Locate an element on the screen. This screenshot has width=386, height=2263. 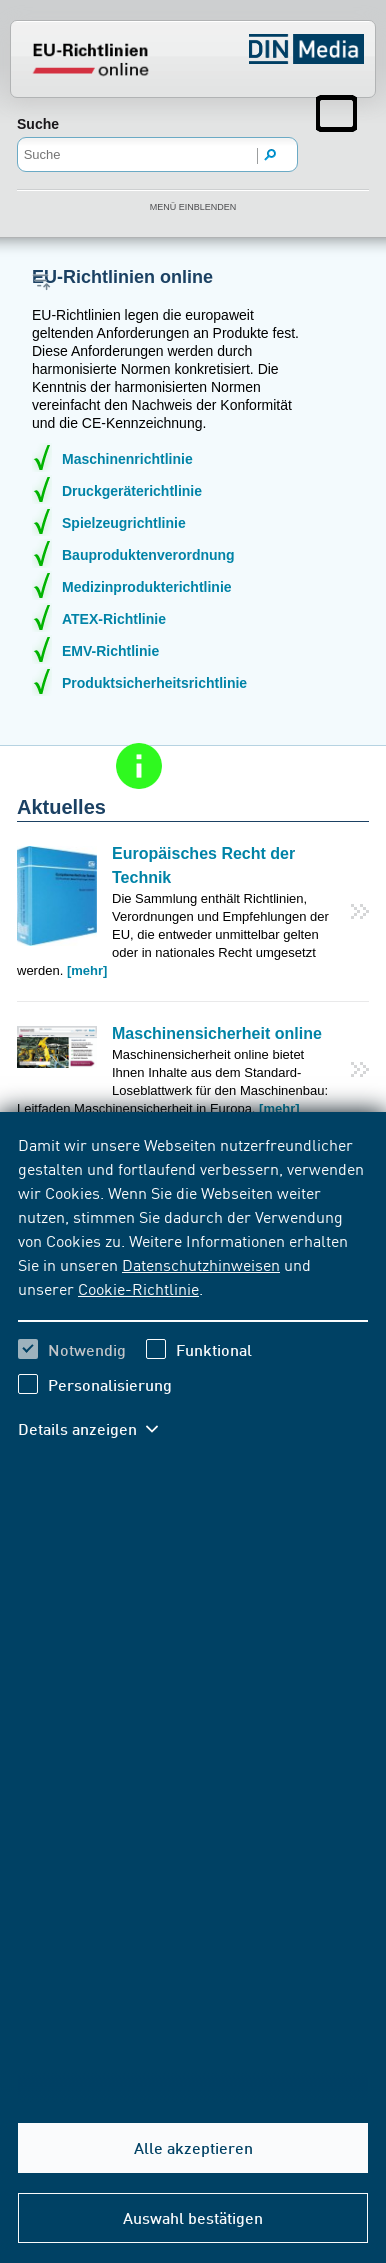
sort items in ascending order is located at coordinates (40, 280).